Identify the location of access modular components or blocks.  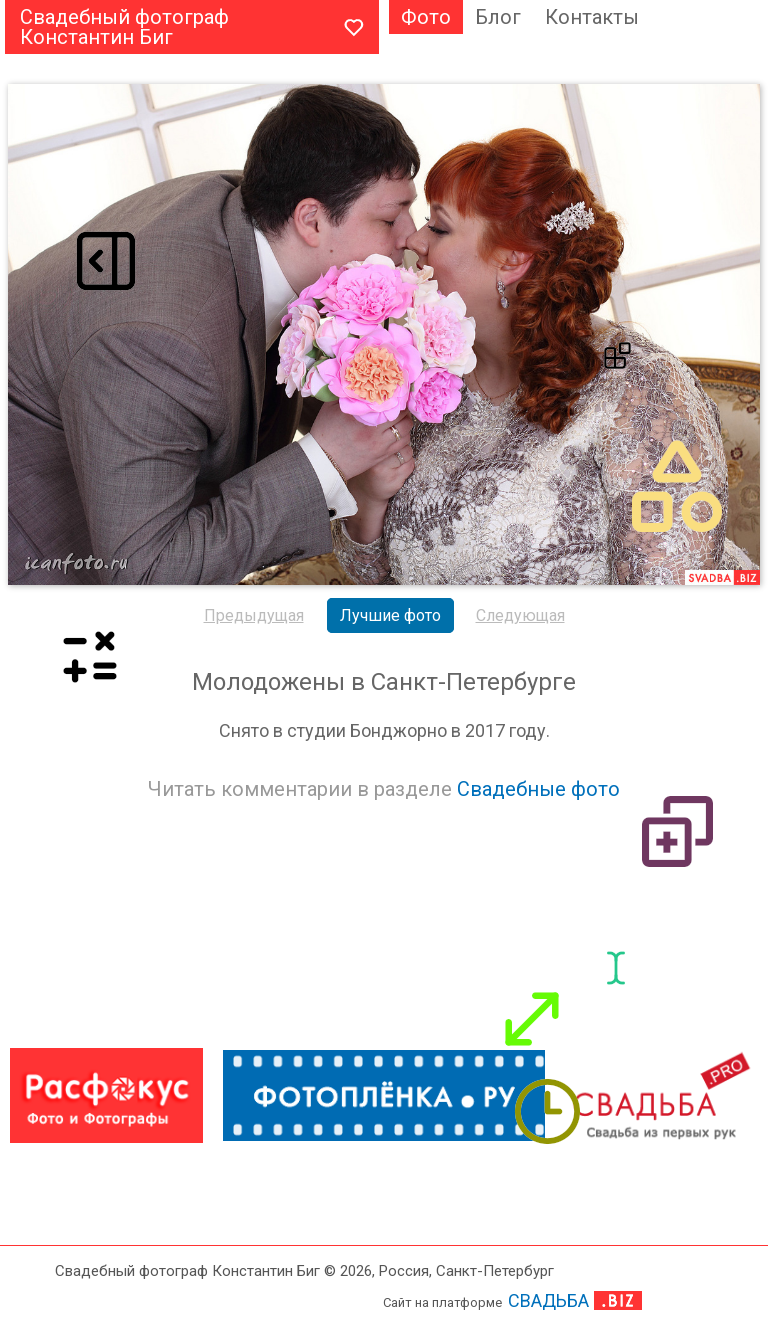
(617, 355).